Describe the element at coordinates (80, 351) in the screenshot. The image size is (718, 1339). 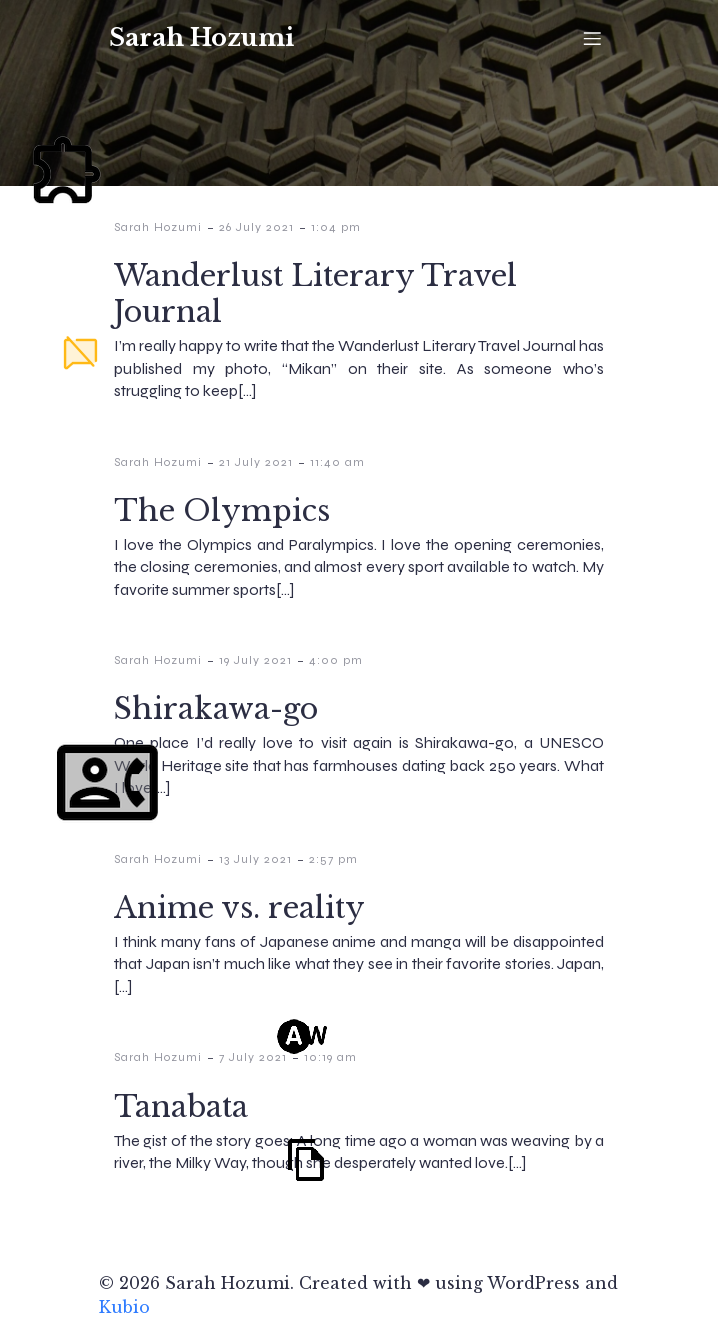
I see `mute or disable chat notifications` at that location.